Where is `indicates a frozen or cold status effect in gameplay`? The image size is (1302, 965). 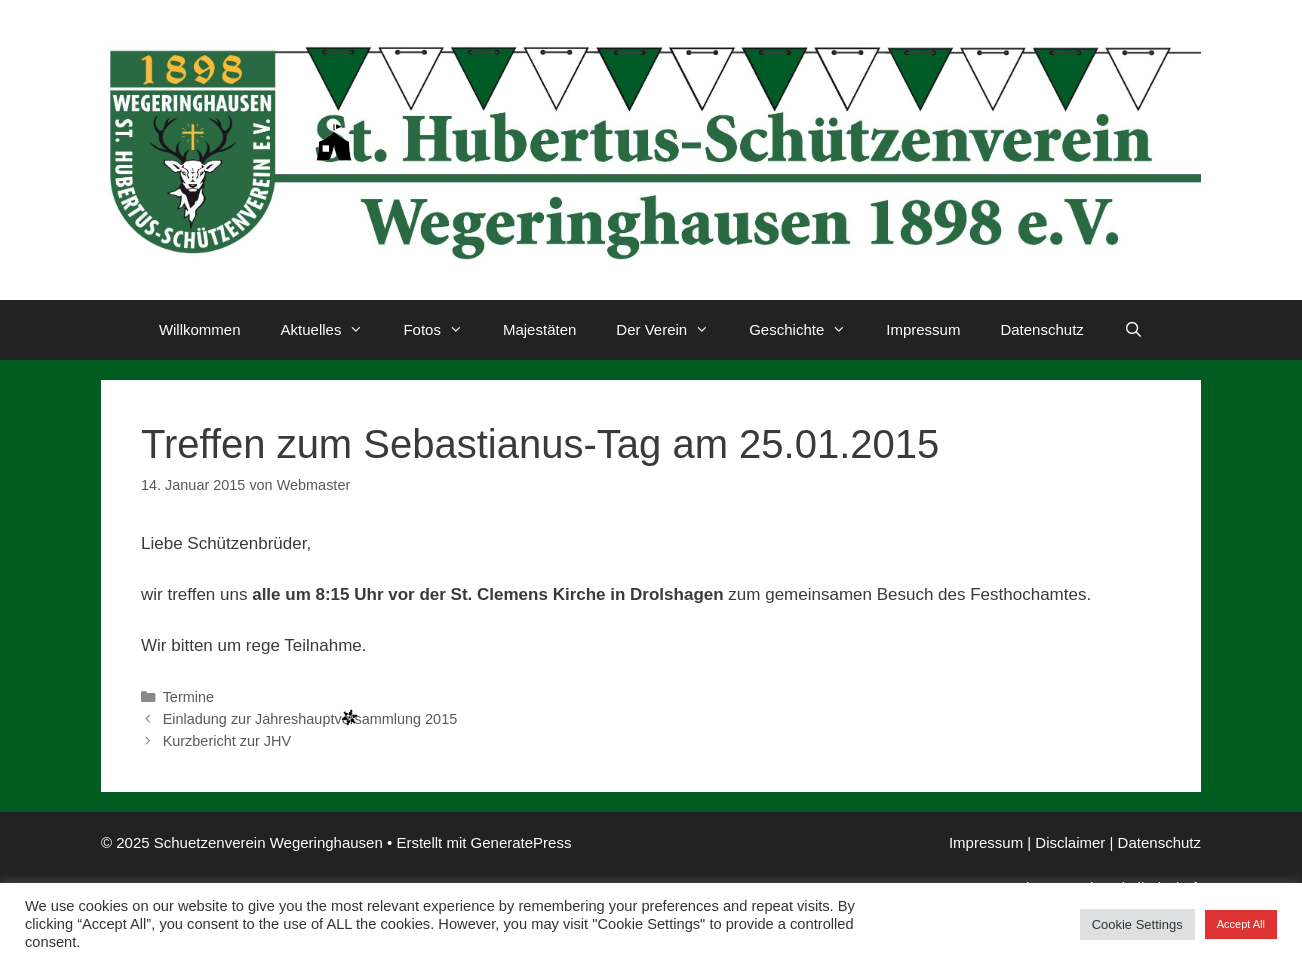 indicates a frozen or cold status effect in gameplay is located at coordinates (349, 717).